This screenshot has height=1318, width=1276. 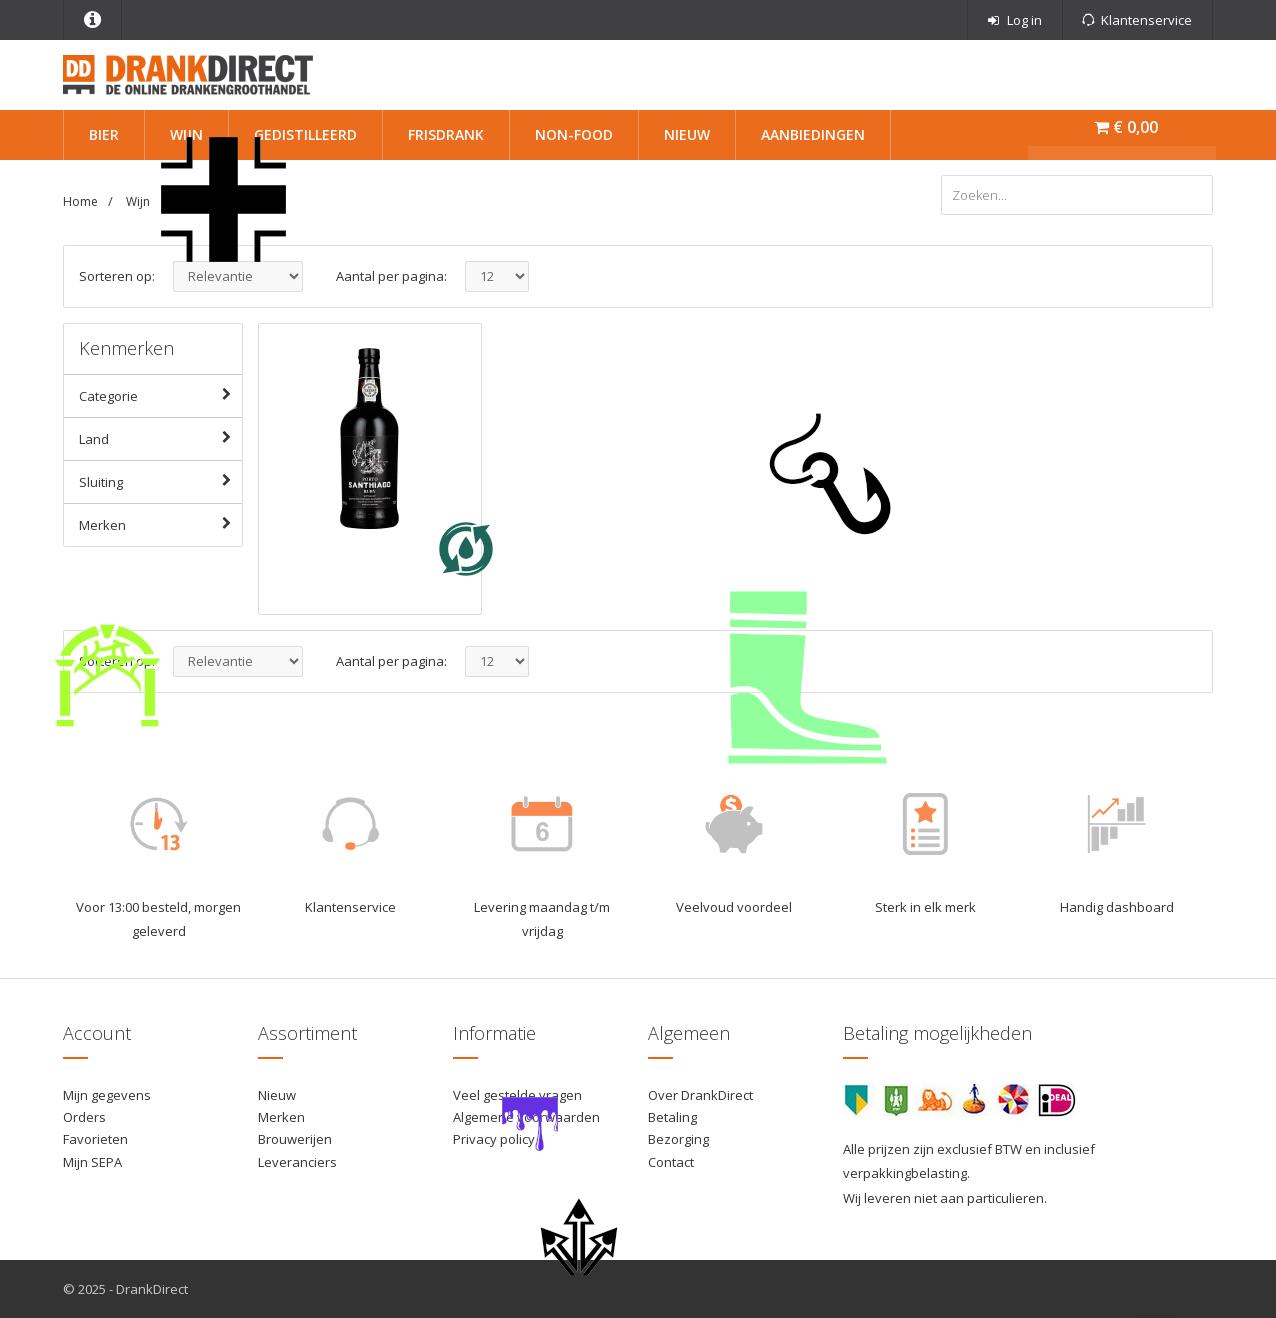 What do you see at coordinates (530, 1125) in the screenshot?
I see `indicates blood or gore content warning` at bounding box center [530, 1125].